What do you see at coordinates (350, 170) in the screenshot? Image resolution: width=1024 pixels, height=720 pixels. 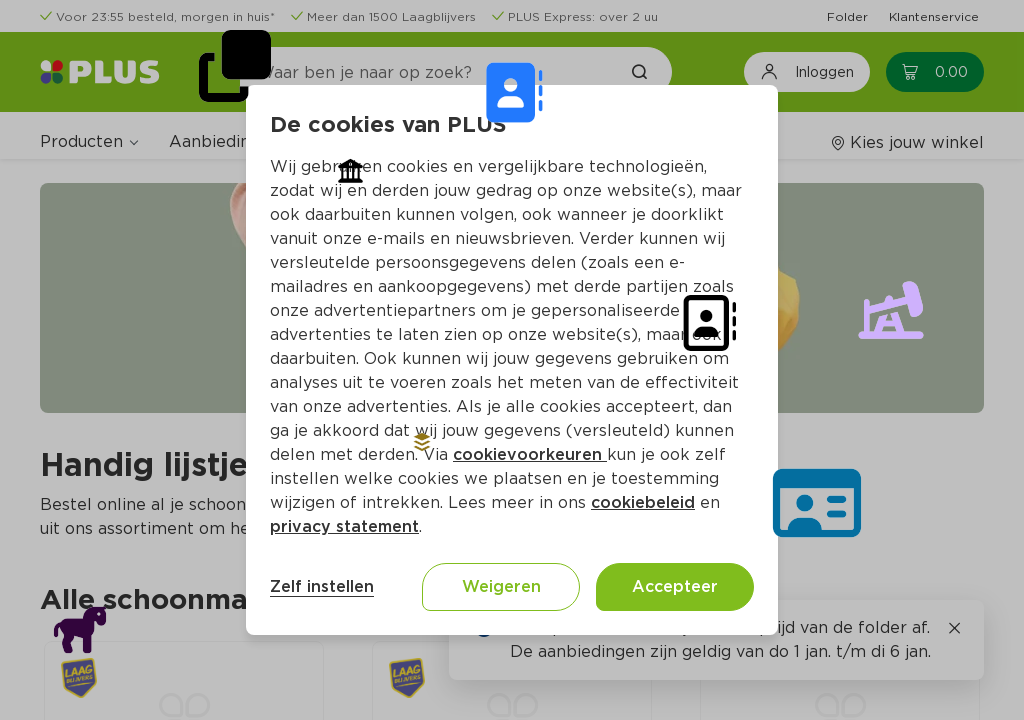 I see `access banking or financial services` at bounding box center [350, 170].